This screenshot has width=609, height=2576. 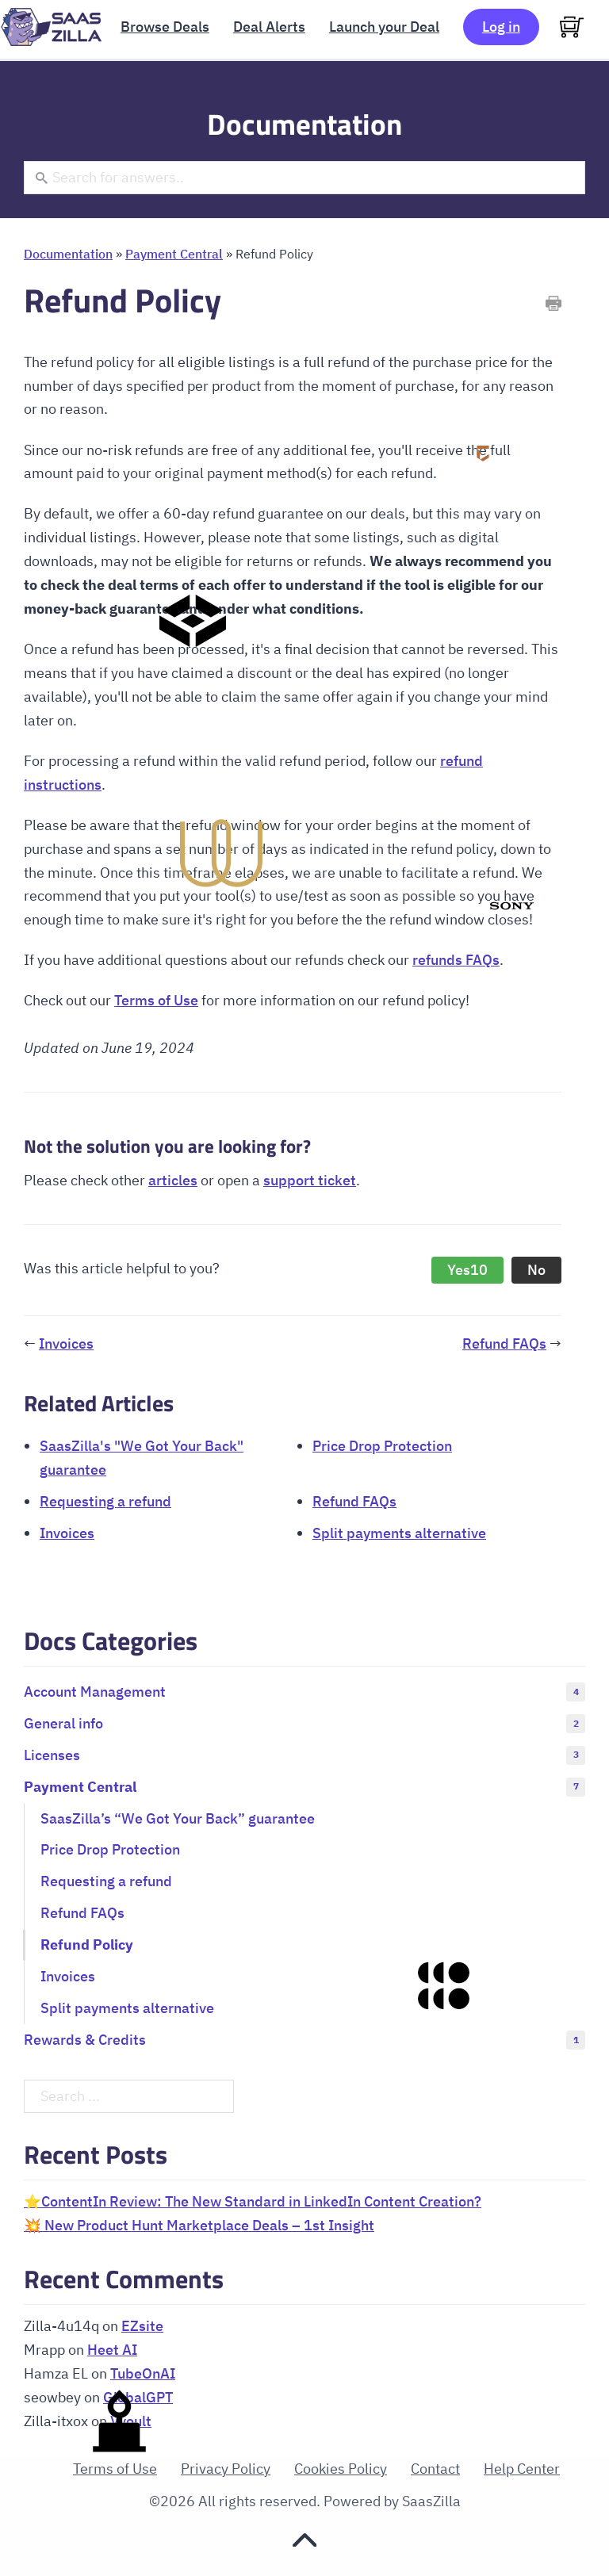 I want to click on open wire messaging app, so click(x=221, y=853).